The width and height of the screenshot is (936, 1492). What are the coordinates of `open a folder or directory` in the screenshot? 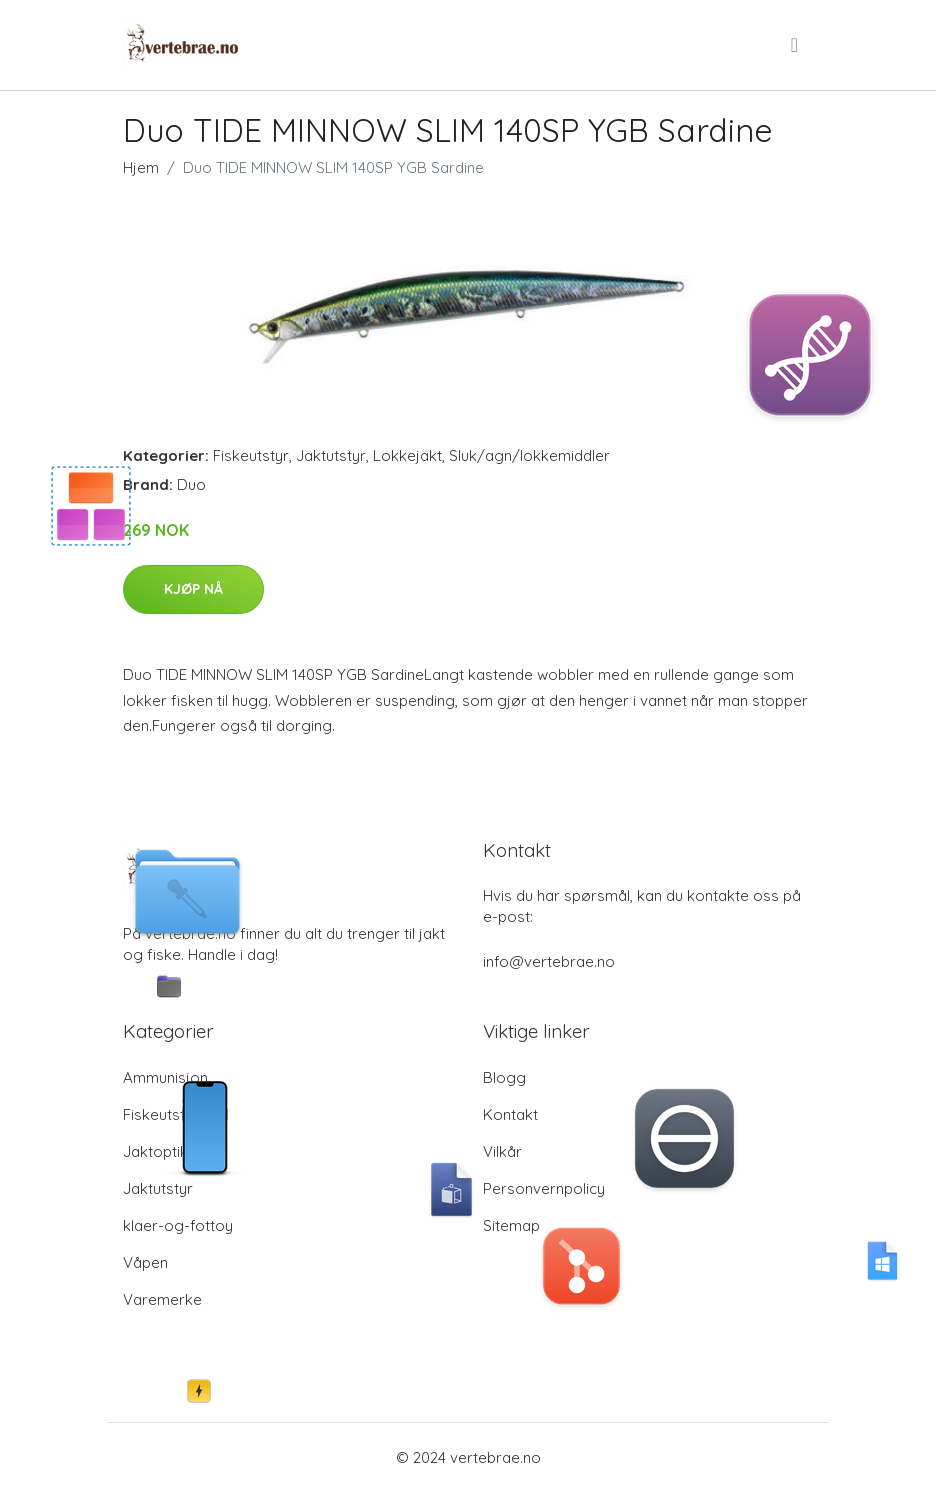 It's located at (169, 986).